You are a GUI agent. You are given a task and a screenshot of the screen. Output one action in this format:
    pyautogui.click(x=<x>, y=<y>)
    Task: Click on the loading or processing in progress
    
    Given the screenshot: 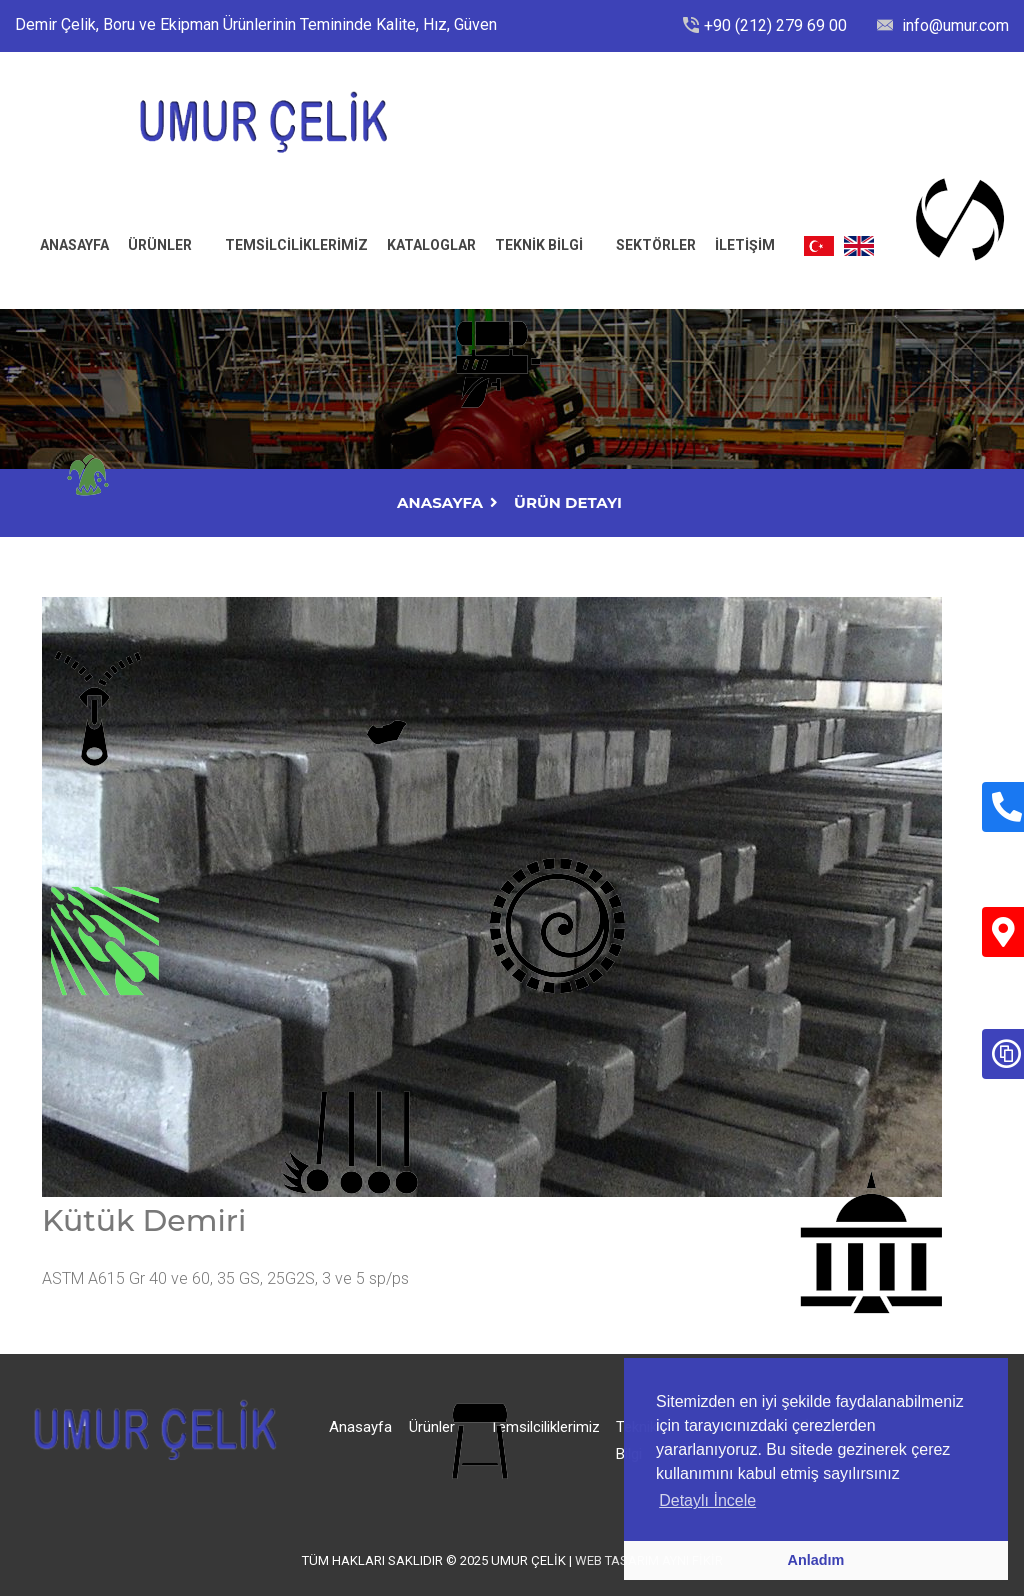 What is the action you would take?
    pyautogui.click(x=960, y=218)
    